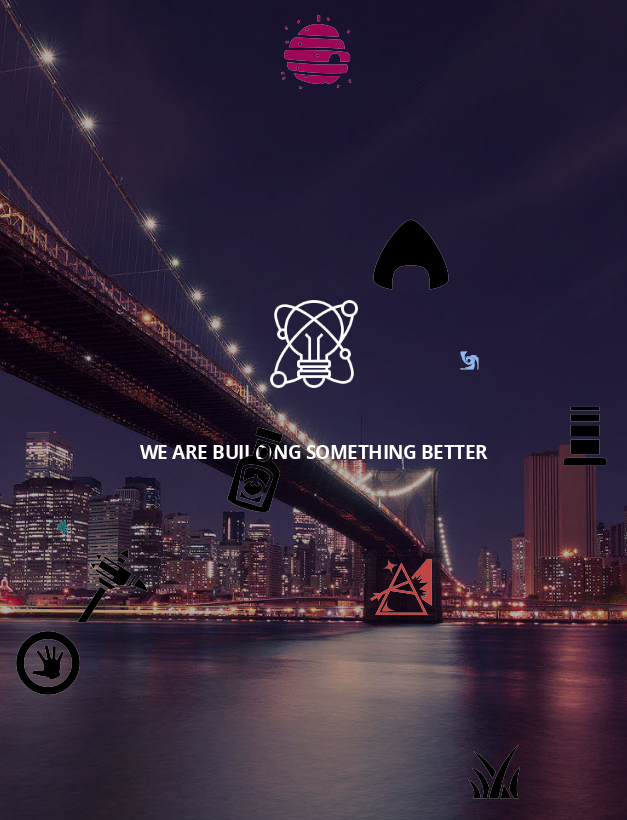  What do you see at coordinates (66, 530) in the screenshot?
I see `strafe or sidestep movement control` at bounding box center [66, 530].